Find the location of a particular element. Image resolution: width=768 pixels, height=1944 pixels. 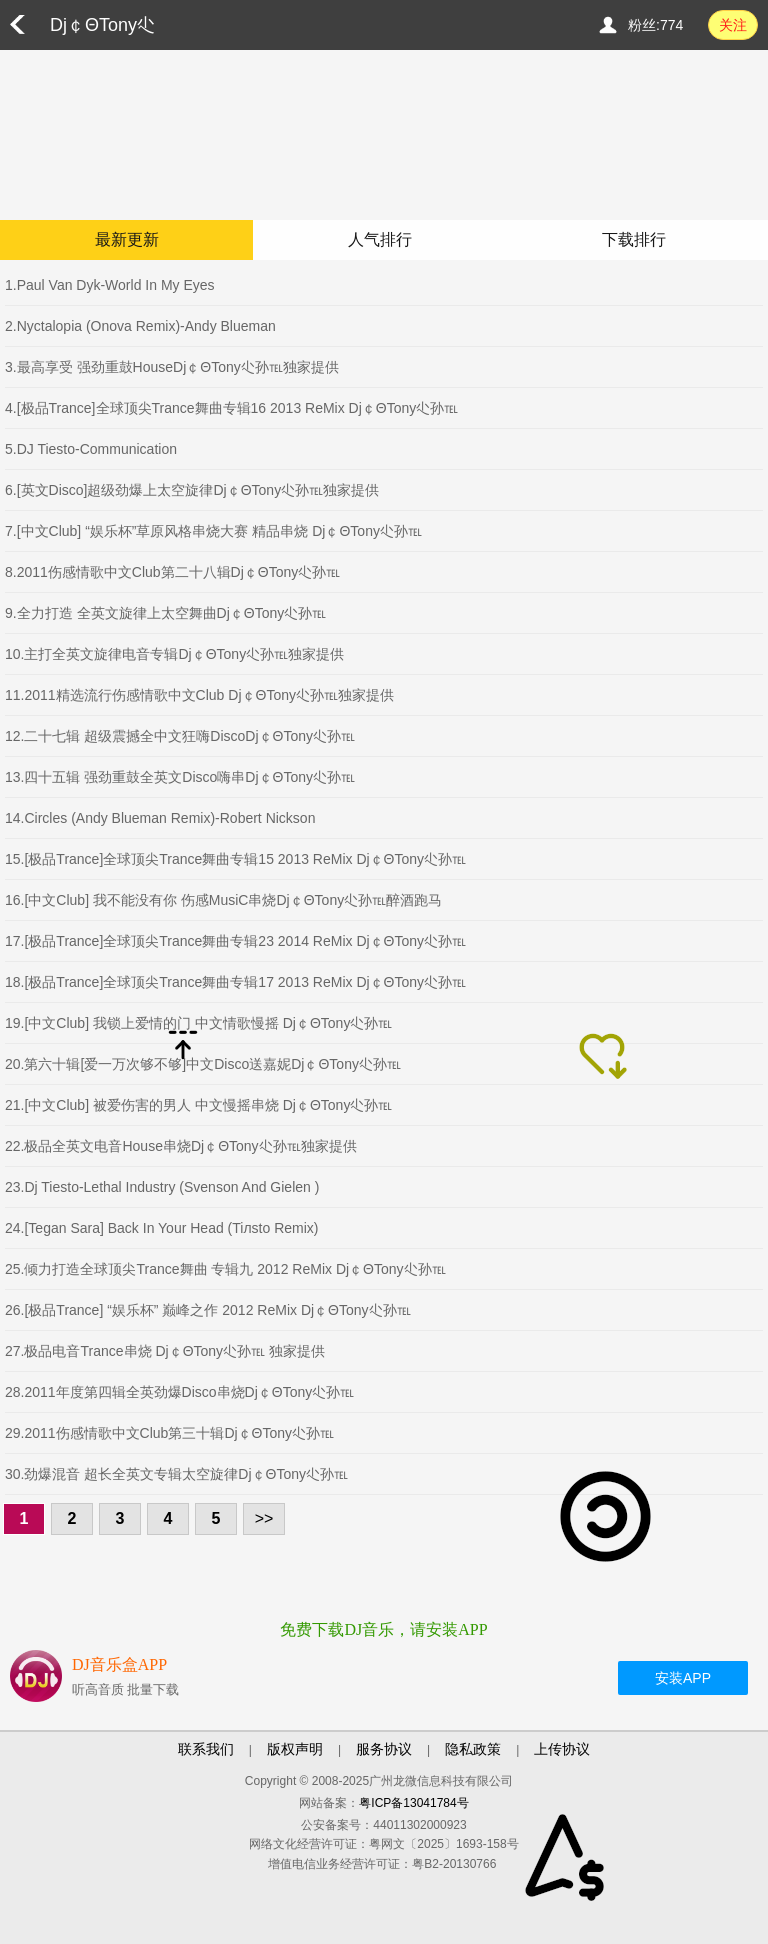

upload to a draft or pending state is located at coordinates (183, 1045).